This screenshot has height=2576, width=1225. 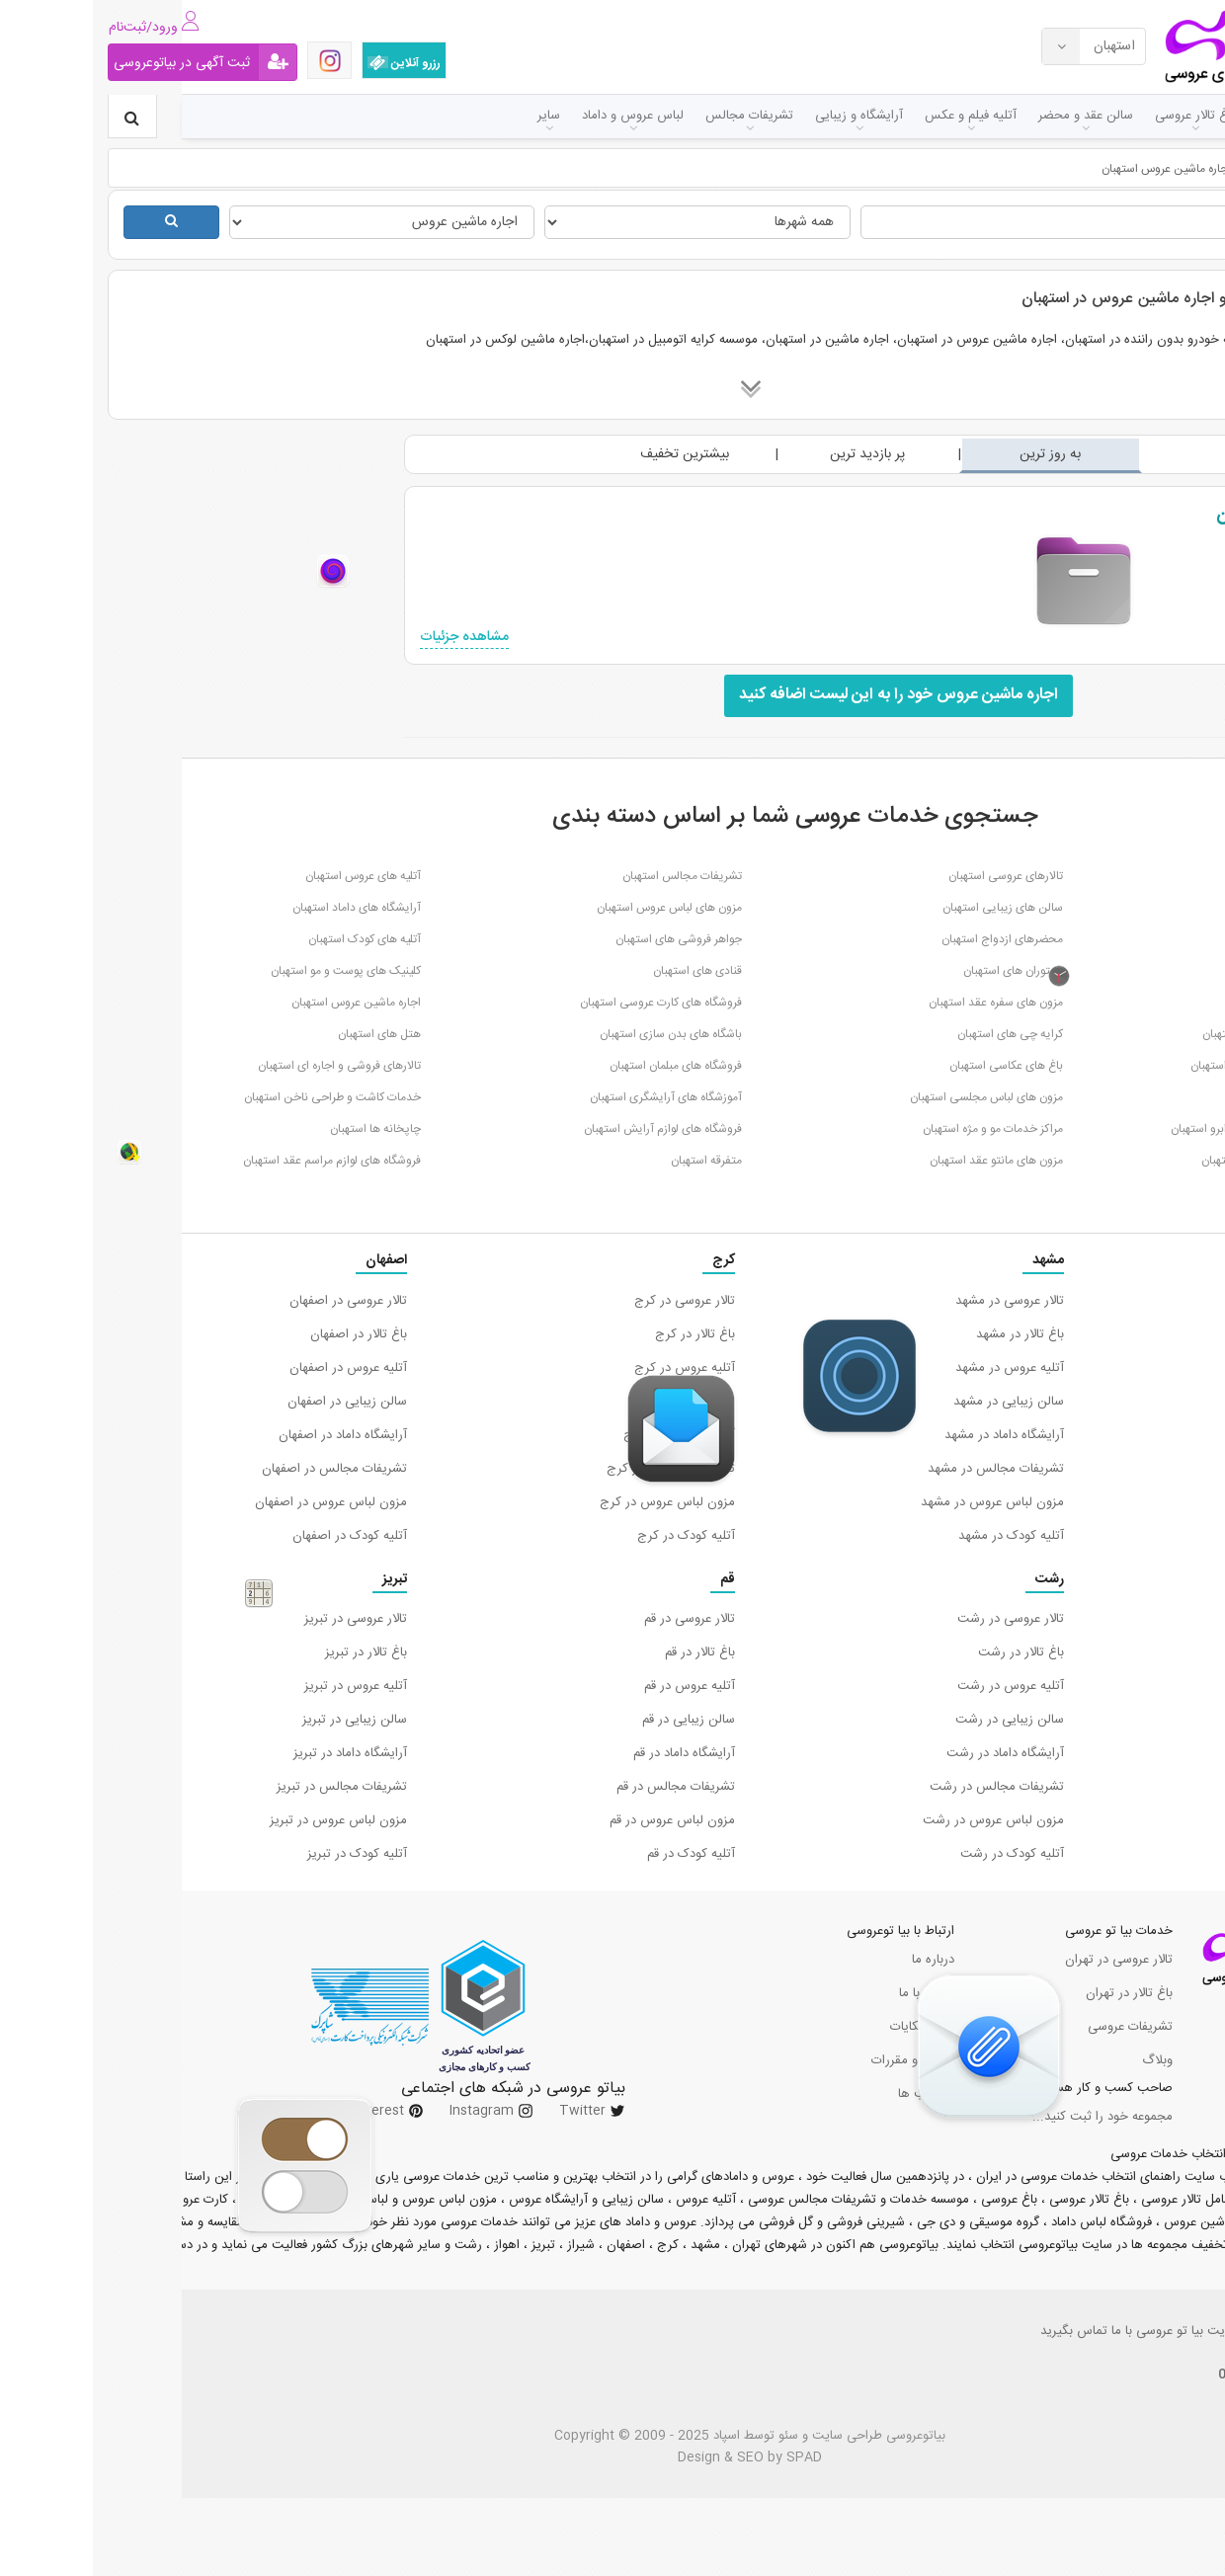 What do you see at coordinates (859, 1376) in the screenshot?
I see `launch armagetron game` at bounding box center [859, 1376].